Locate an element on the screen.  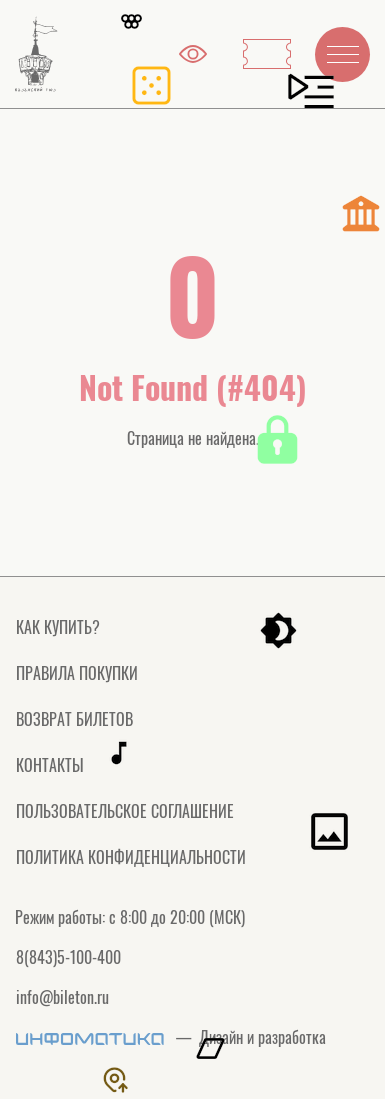
select parallelogram shape tool is located at coordinates (210, 1048).